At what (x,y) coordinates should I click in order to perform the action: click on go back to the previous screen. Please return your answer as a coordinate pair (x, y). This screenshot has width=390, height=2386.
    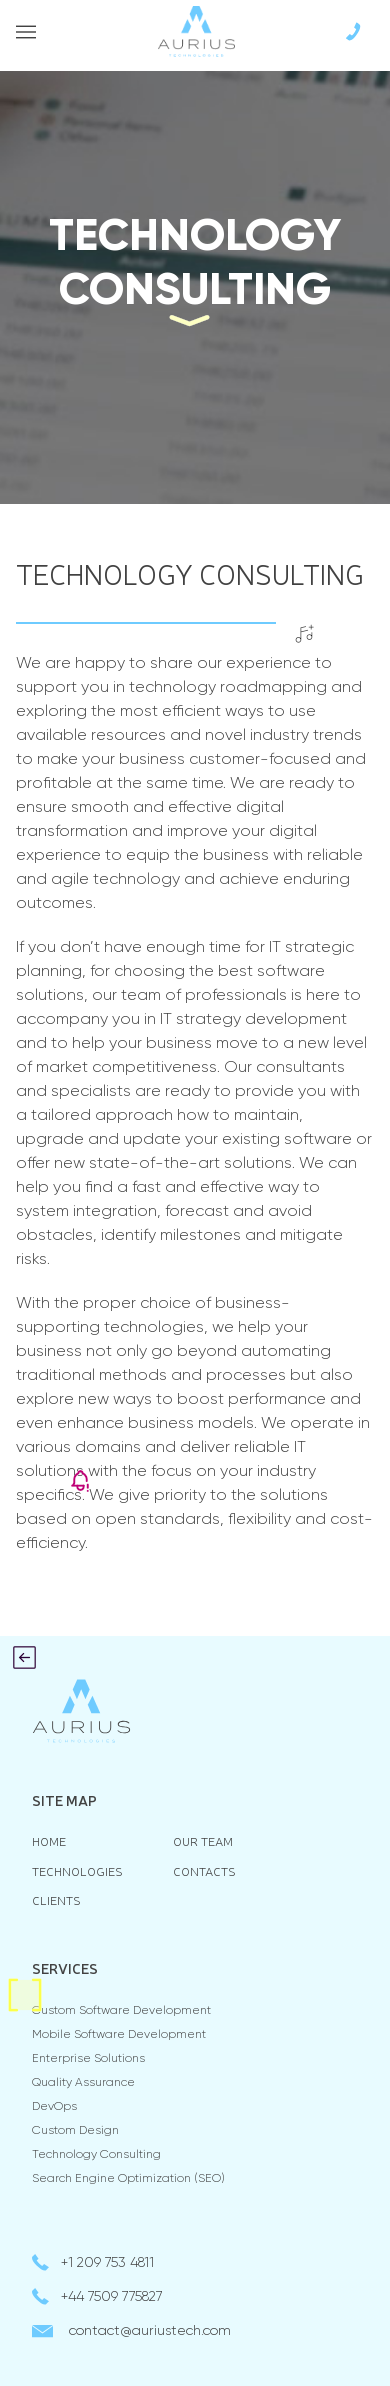
    Looking at the image, I should click on (24, 1657).